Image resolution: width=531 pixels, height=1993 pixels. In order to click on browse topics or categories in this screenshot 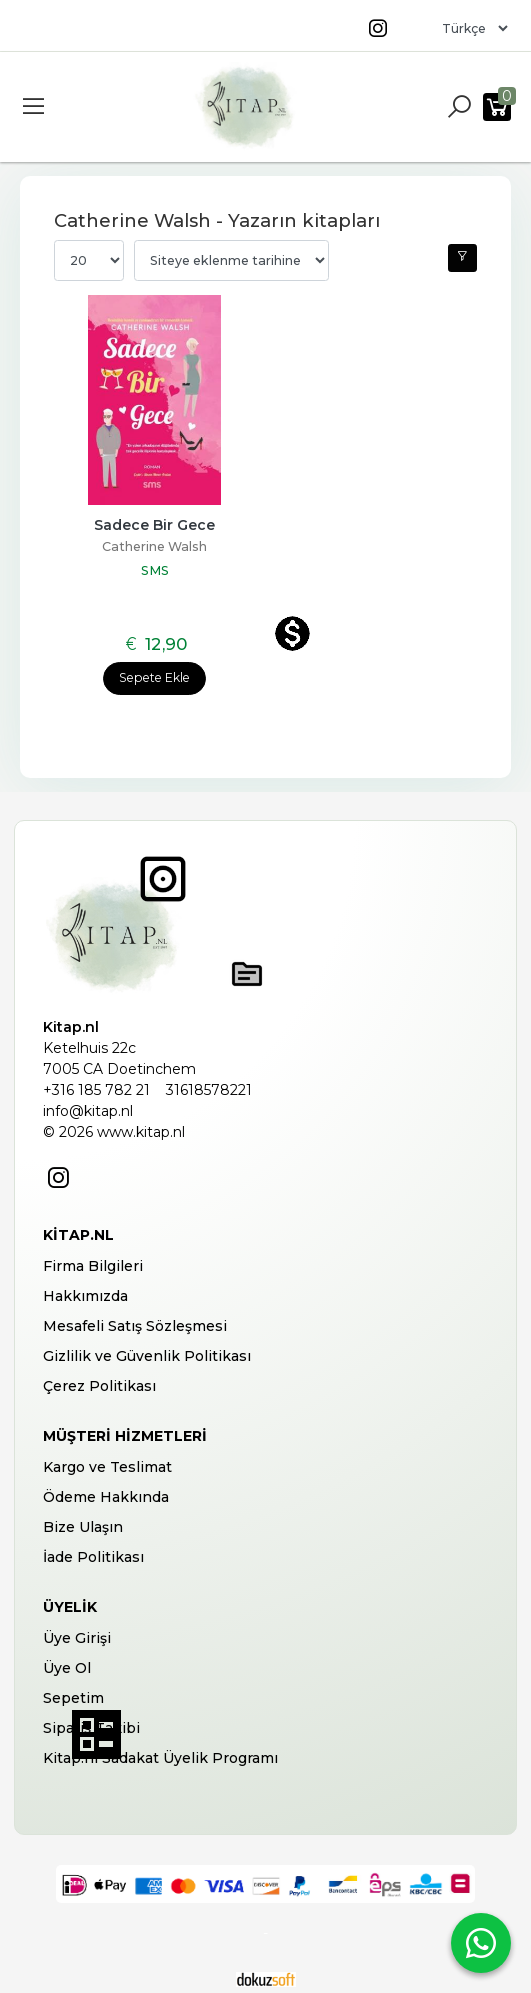, I will do `click(247, 974)`.